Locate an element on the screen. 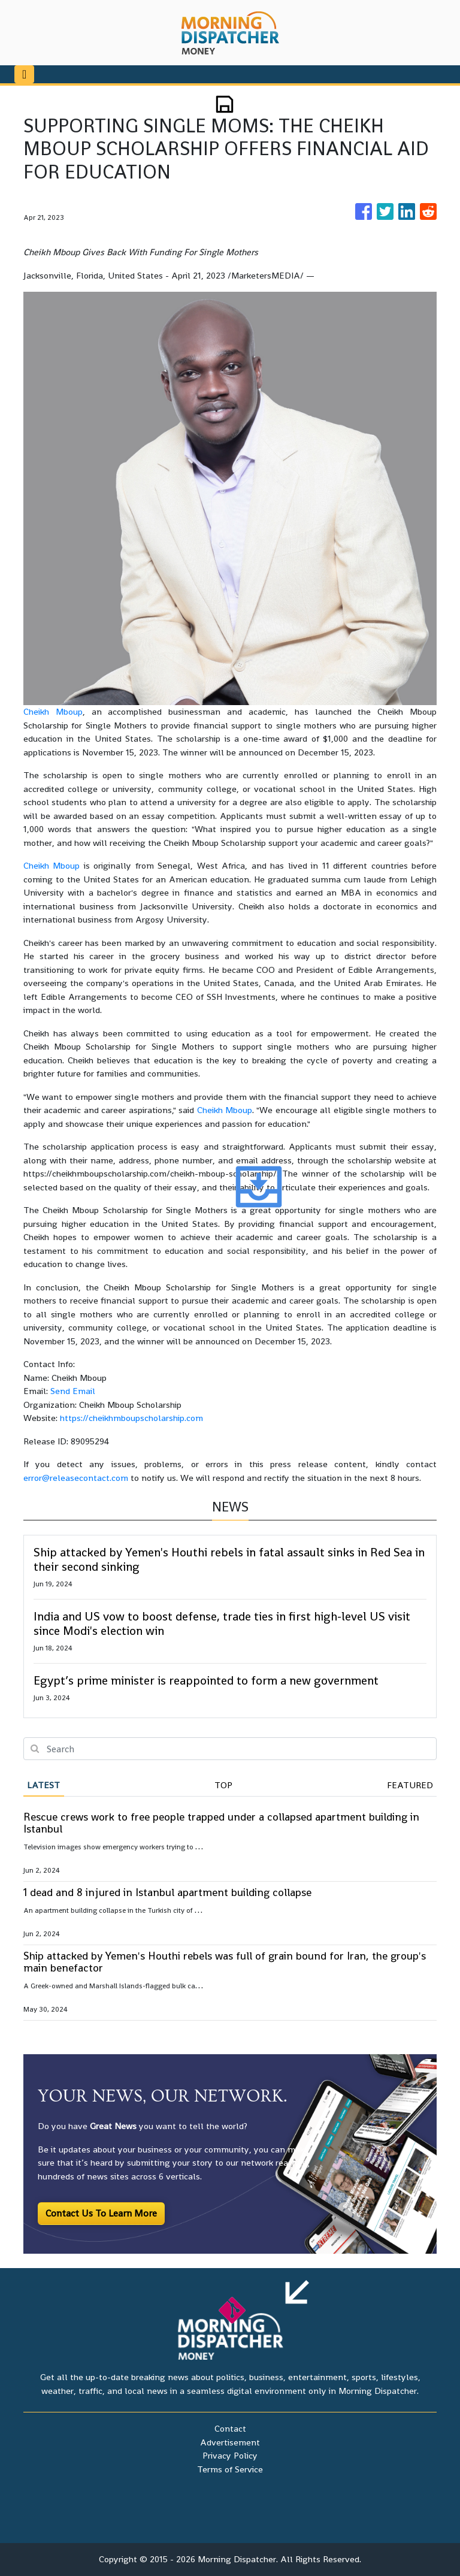  navigate back and down is located at coordinates (295, 2294).